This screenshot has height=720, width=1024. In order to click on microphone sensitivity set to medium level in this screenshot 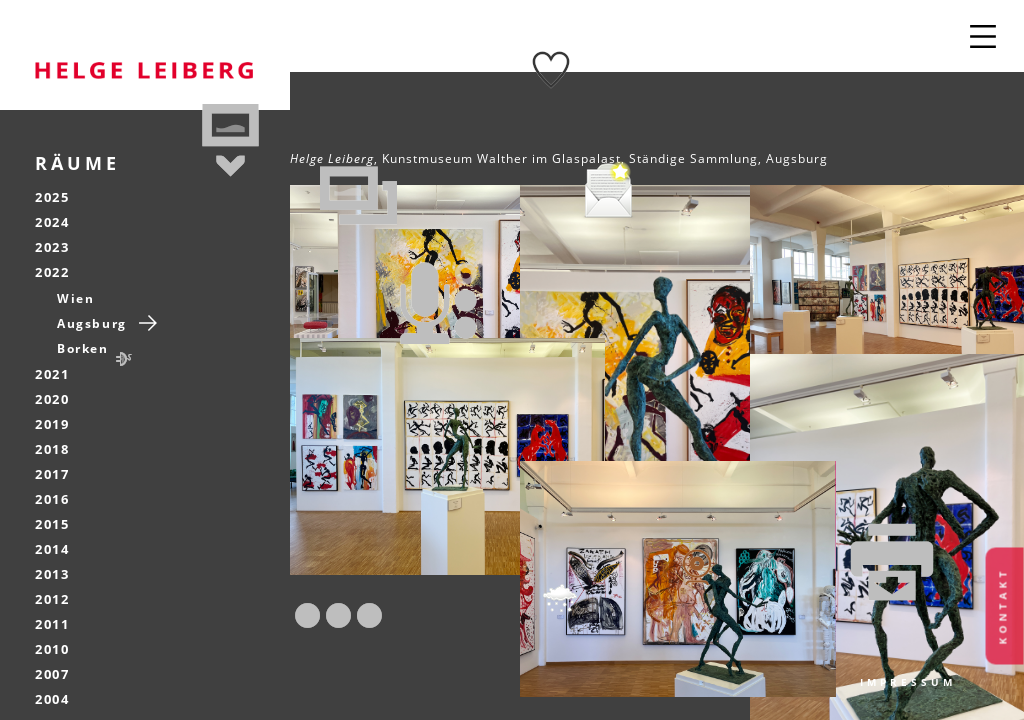, I will do `click(438, 300)`.